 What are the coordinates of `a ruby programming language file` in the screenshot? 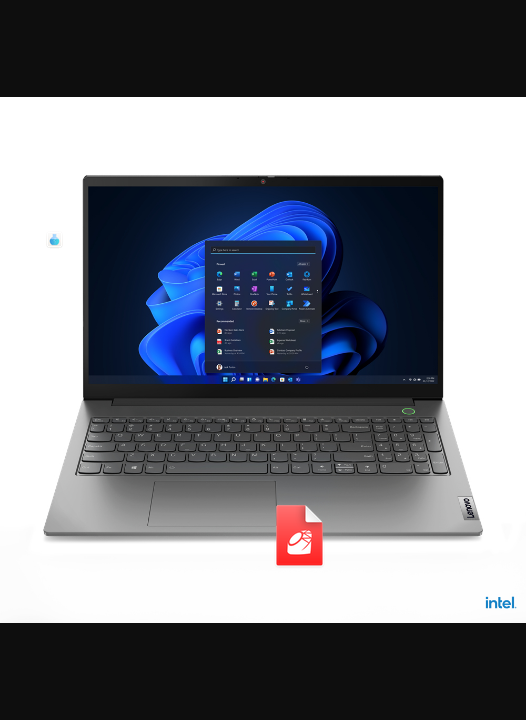 It's located at (299, 536).